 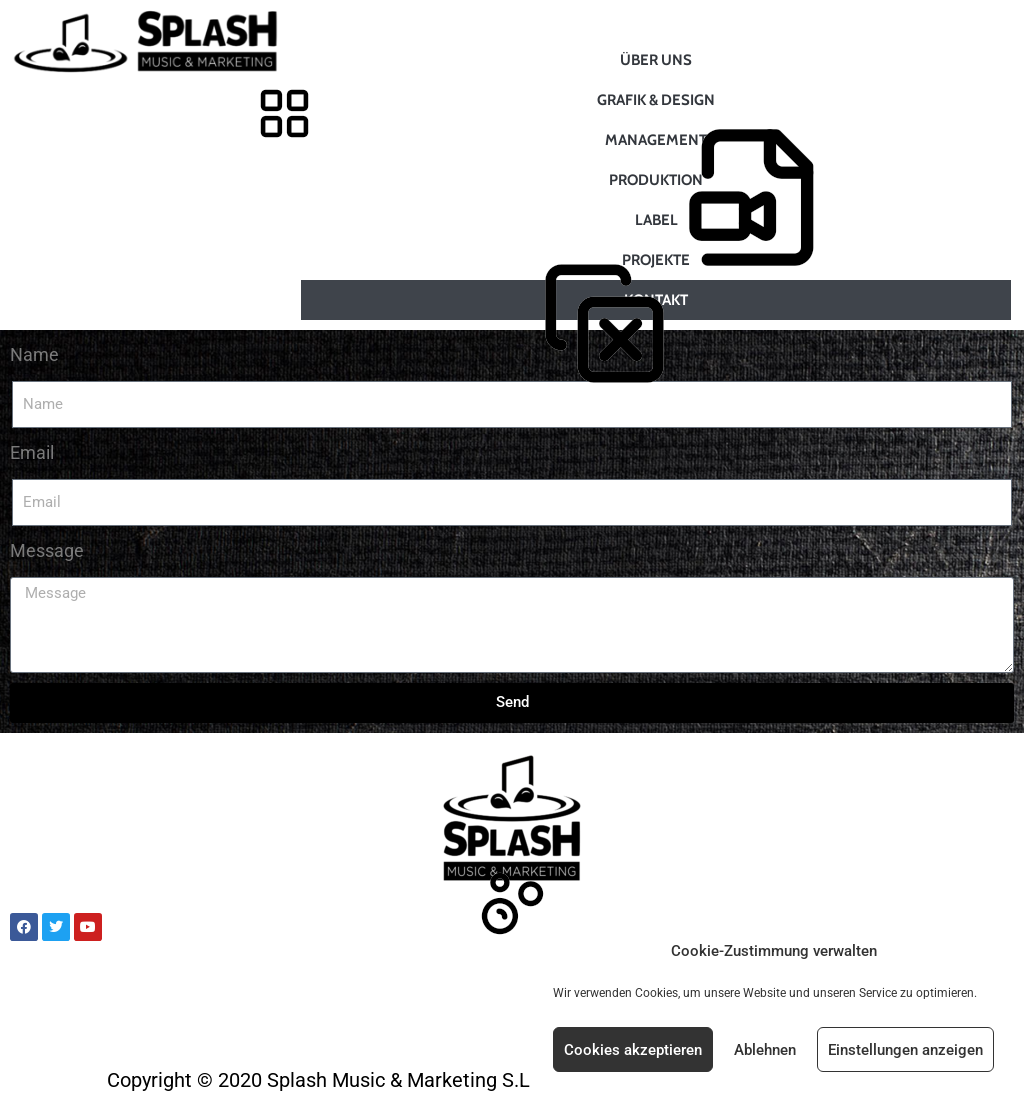 What do you see at coordinates (284, 113) in the screenshot?
I see `switch to grid view` at bounding box center [284, 113].